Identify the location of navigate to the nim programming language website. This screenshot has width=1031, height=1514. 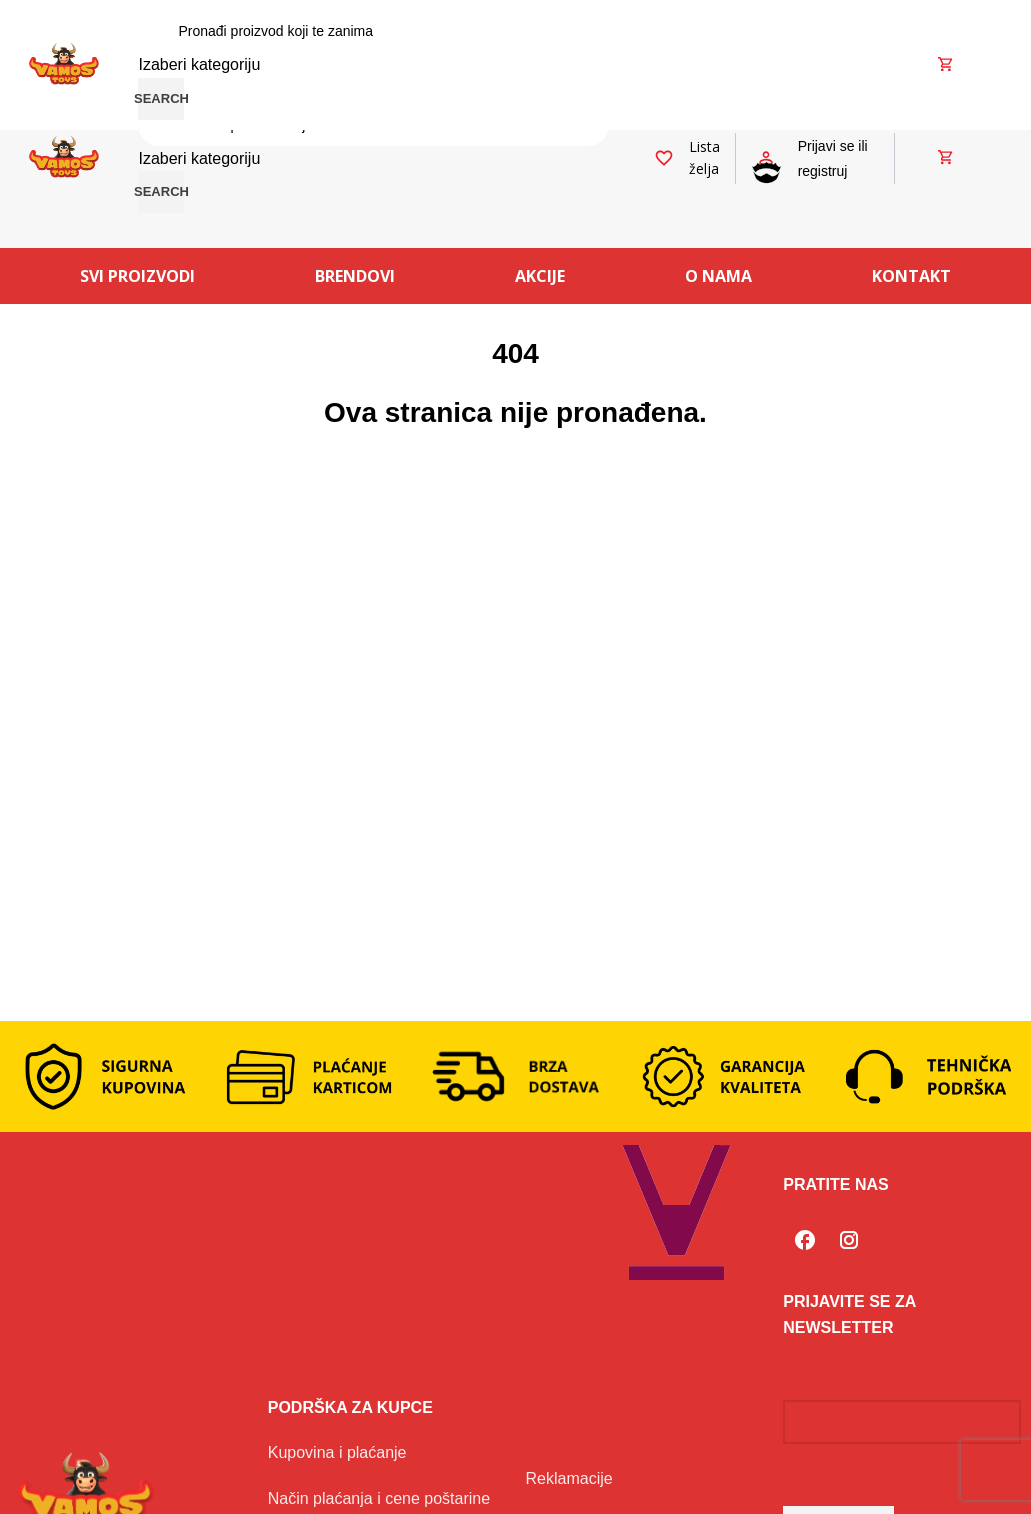
(766, 172).